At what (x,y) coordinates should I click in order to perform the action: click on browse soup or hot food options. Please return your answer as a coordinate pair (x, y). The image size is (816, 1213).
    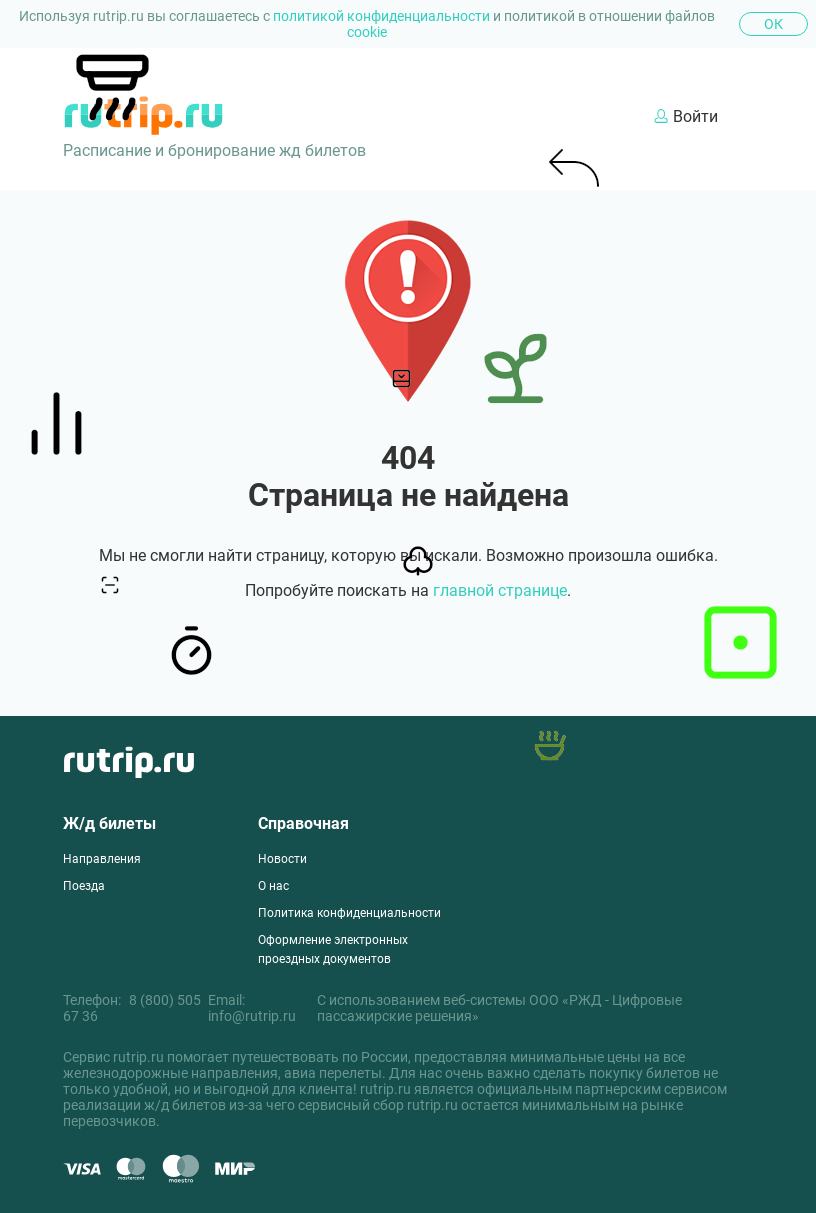
    Looking at the image, I should click on (549, 745).